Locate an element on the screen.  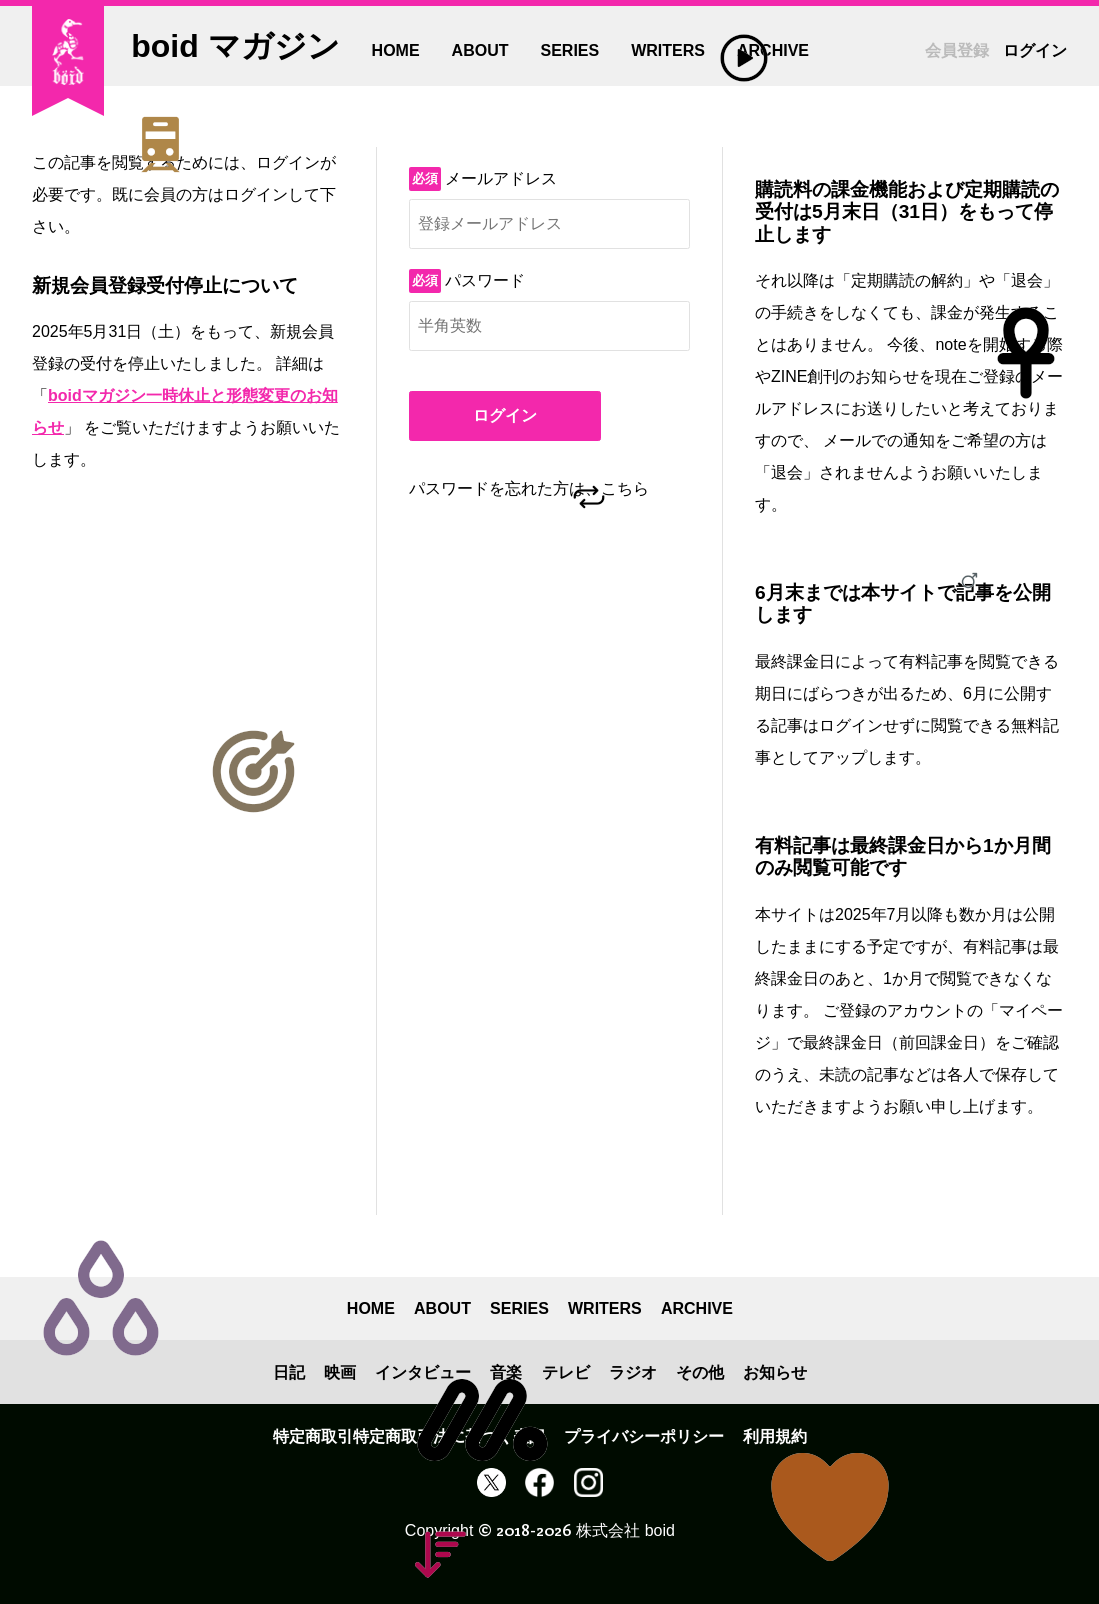
play media or video content is located at coordinates (744, 58).